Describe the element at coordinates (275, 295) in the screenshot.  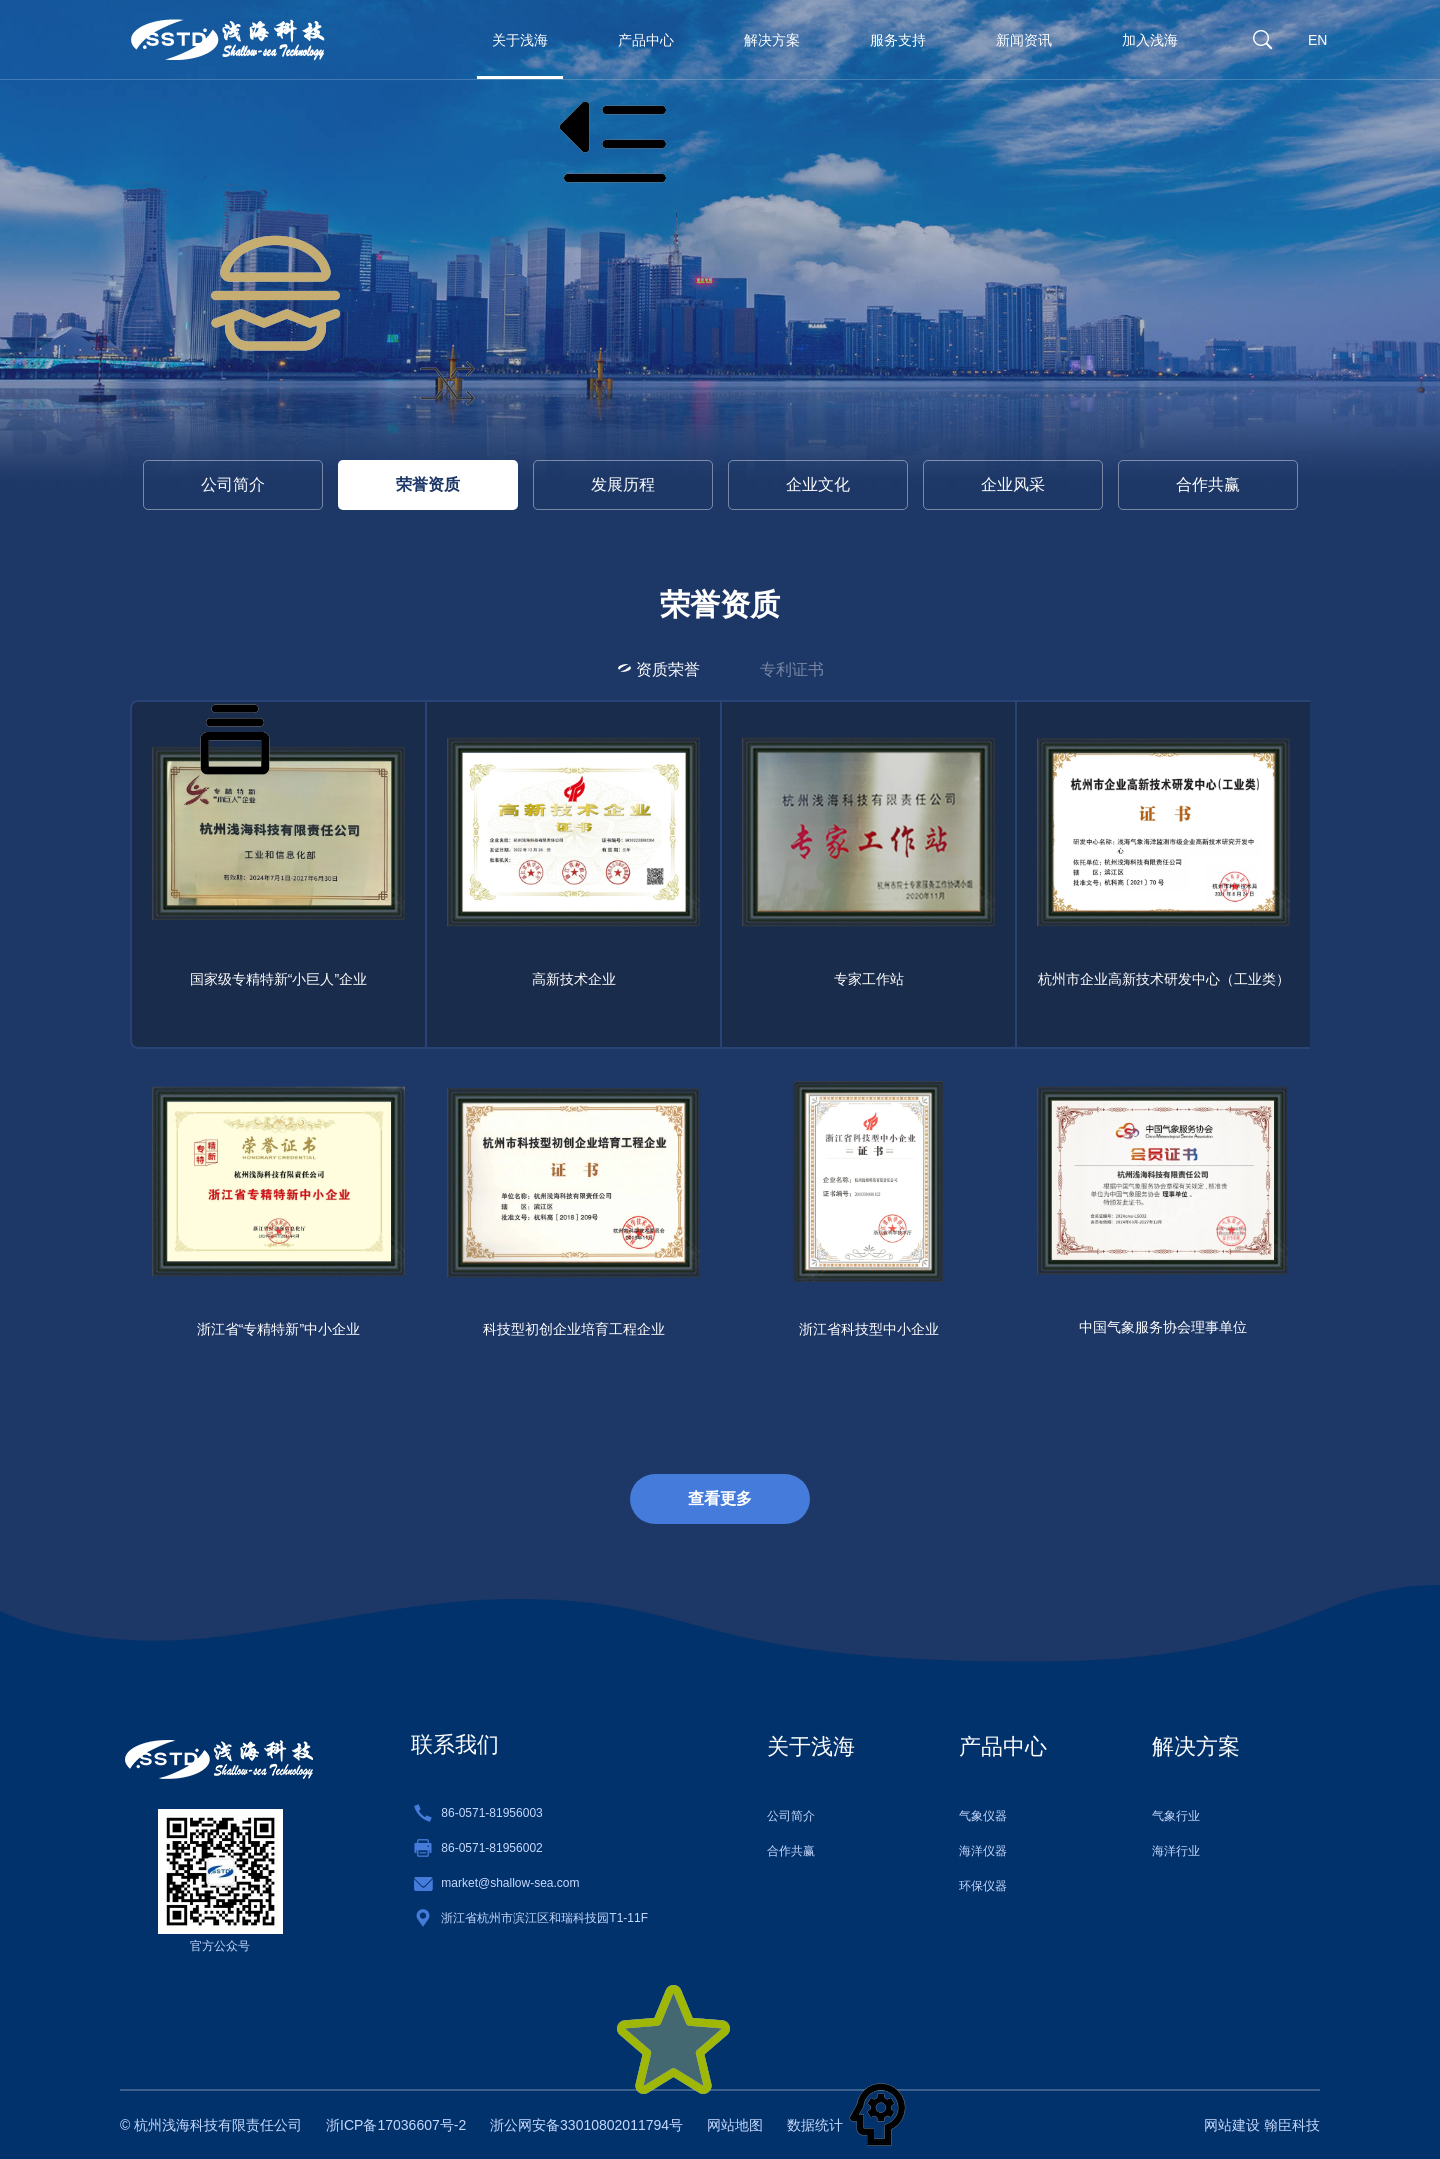
I see `food or restaurant category` at that location.